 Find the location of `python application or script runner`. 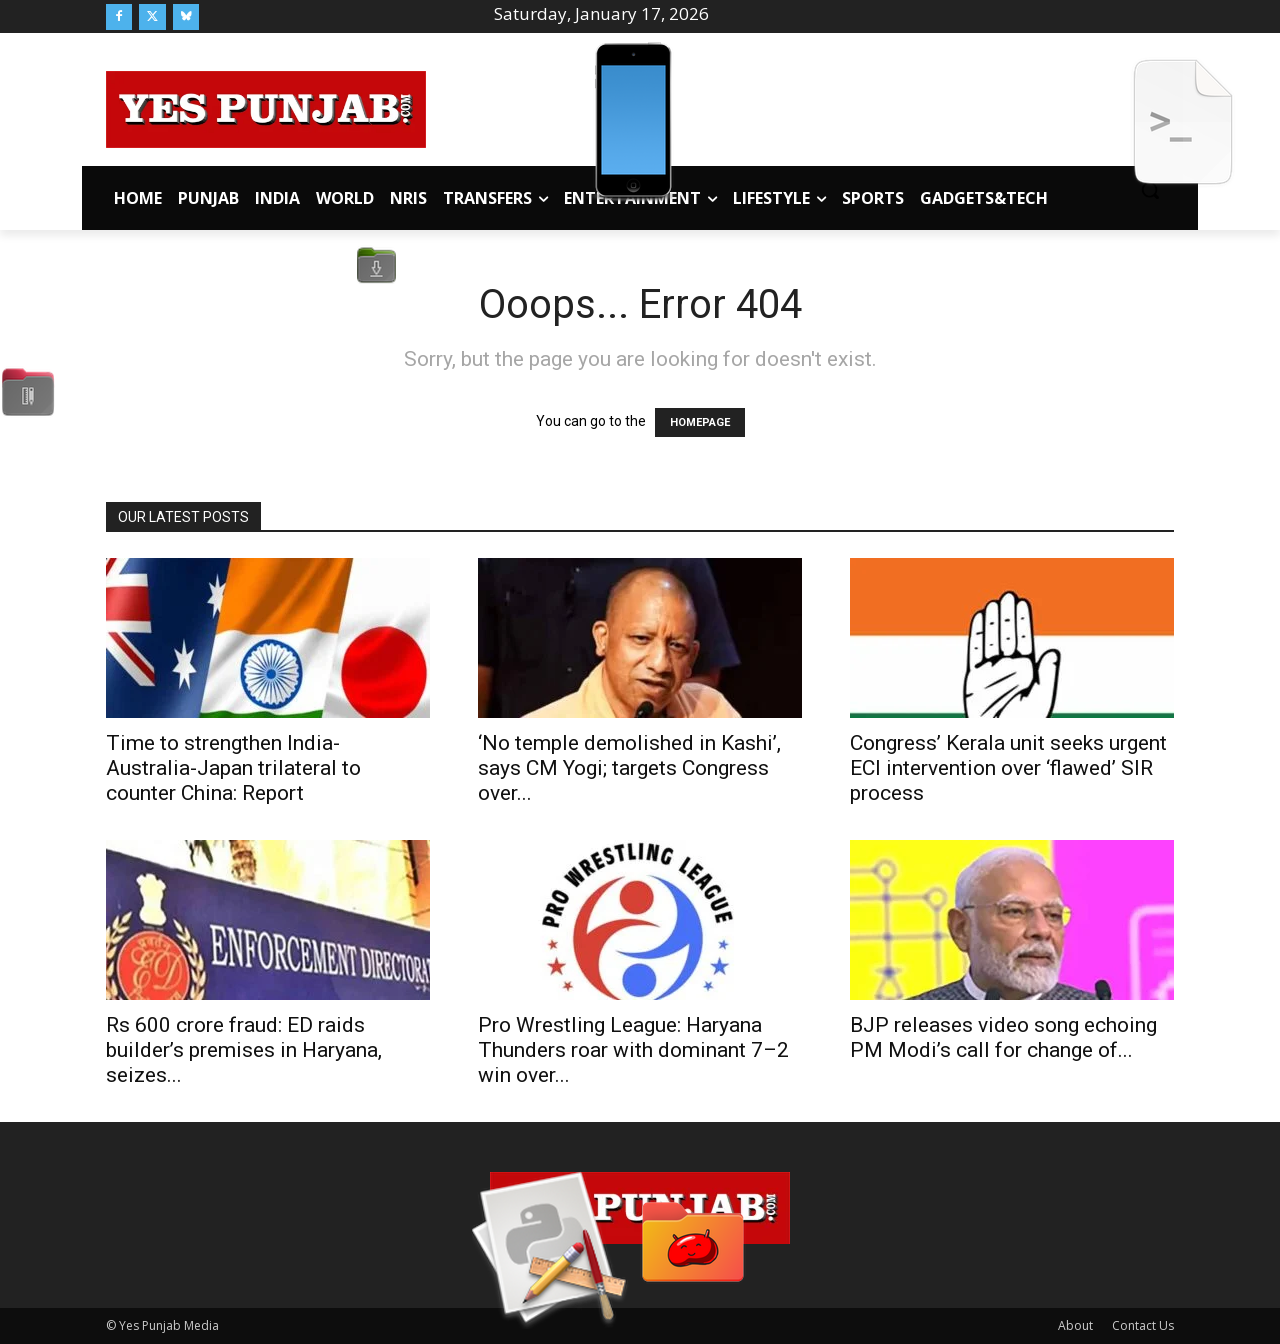

python application or script runner is located at coordinates (550, 1250).